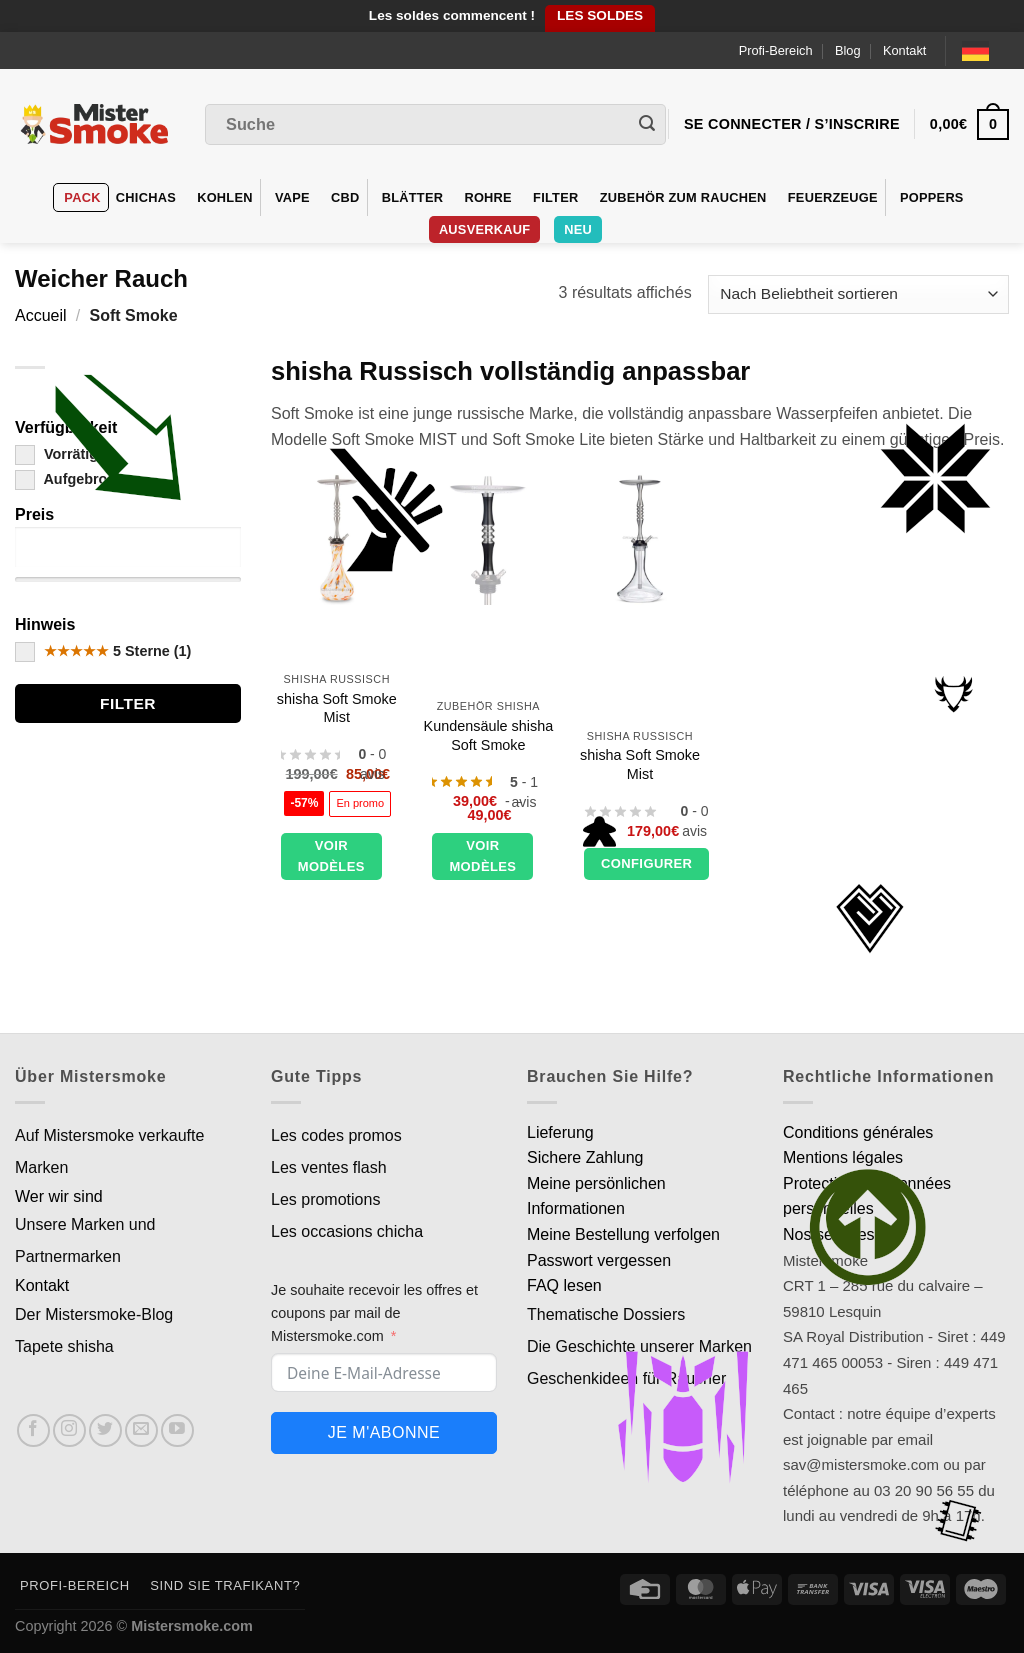 This screenshot has width=1024, height=1653. What do you see at coordinates (870, 919) in the screenshot?
I see `indicates a rare or valuable in-game resource` at bounding box center [870, 919].